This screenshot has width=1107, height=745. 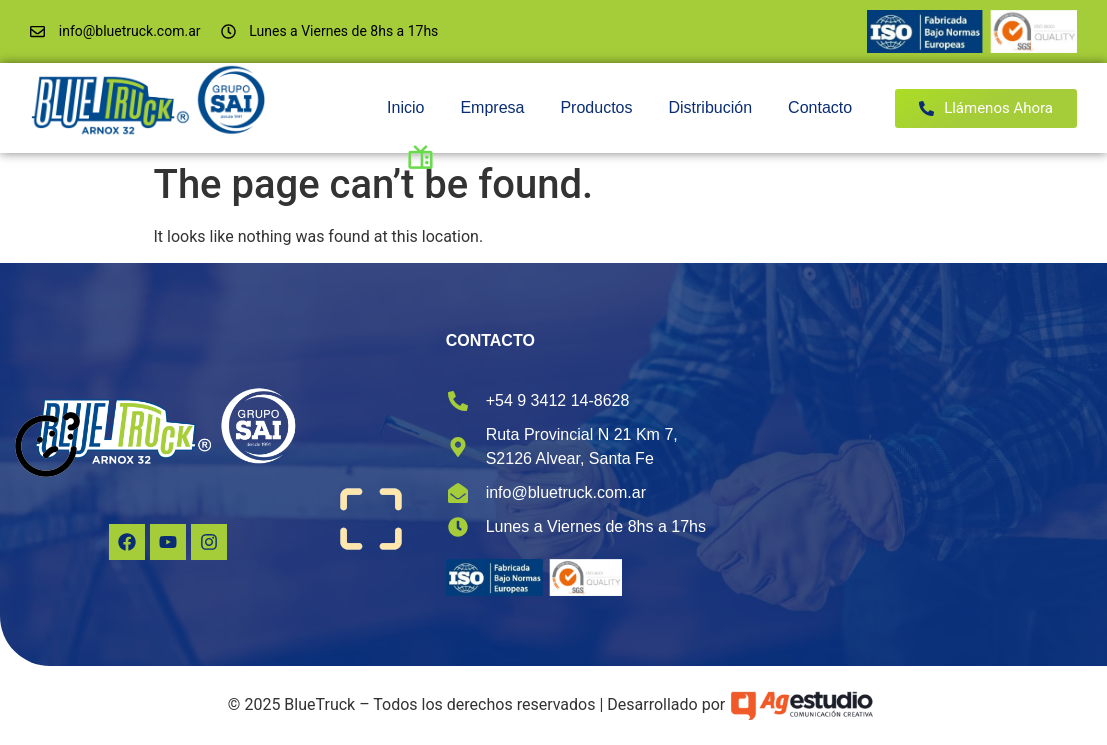 I want to click on indicates user confusion or uncertainty, so click(x=46, y=446).